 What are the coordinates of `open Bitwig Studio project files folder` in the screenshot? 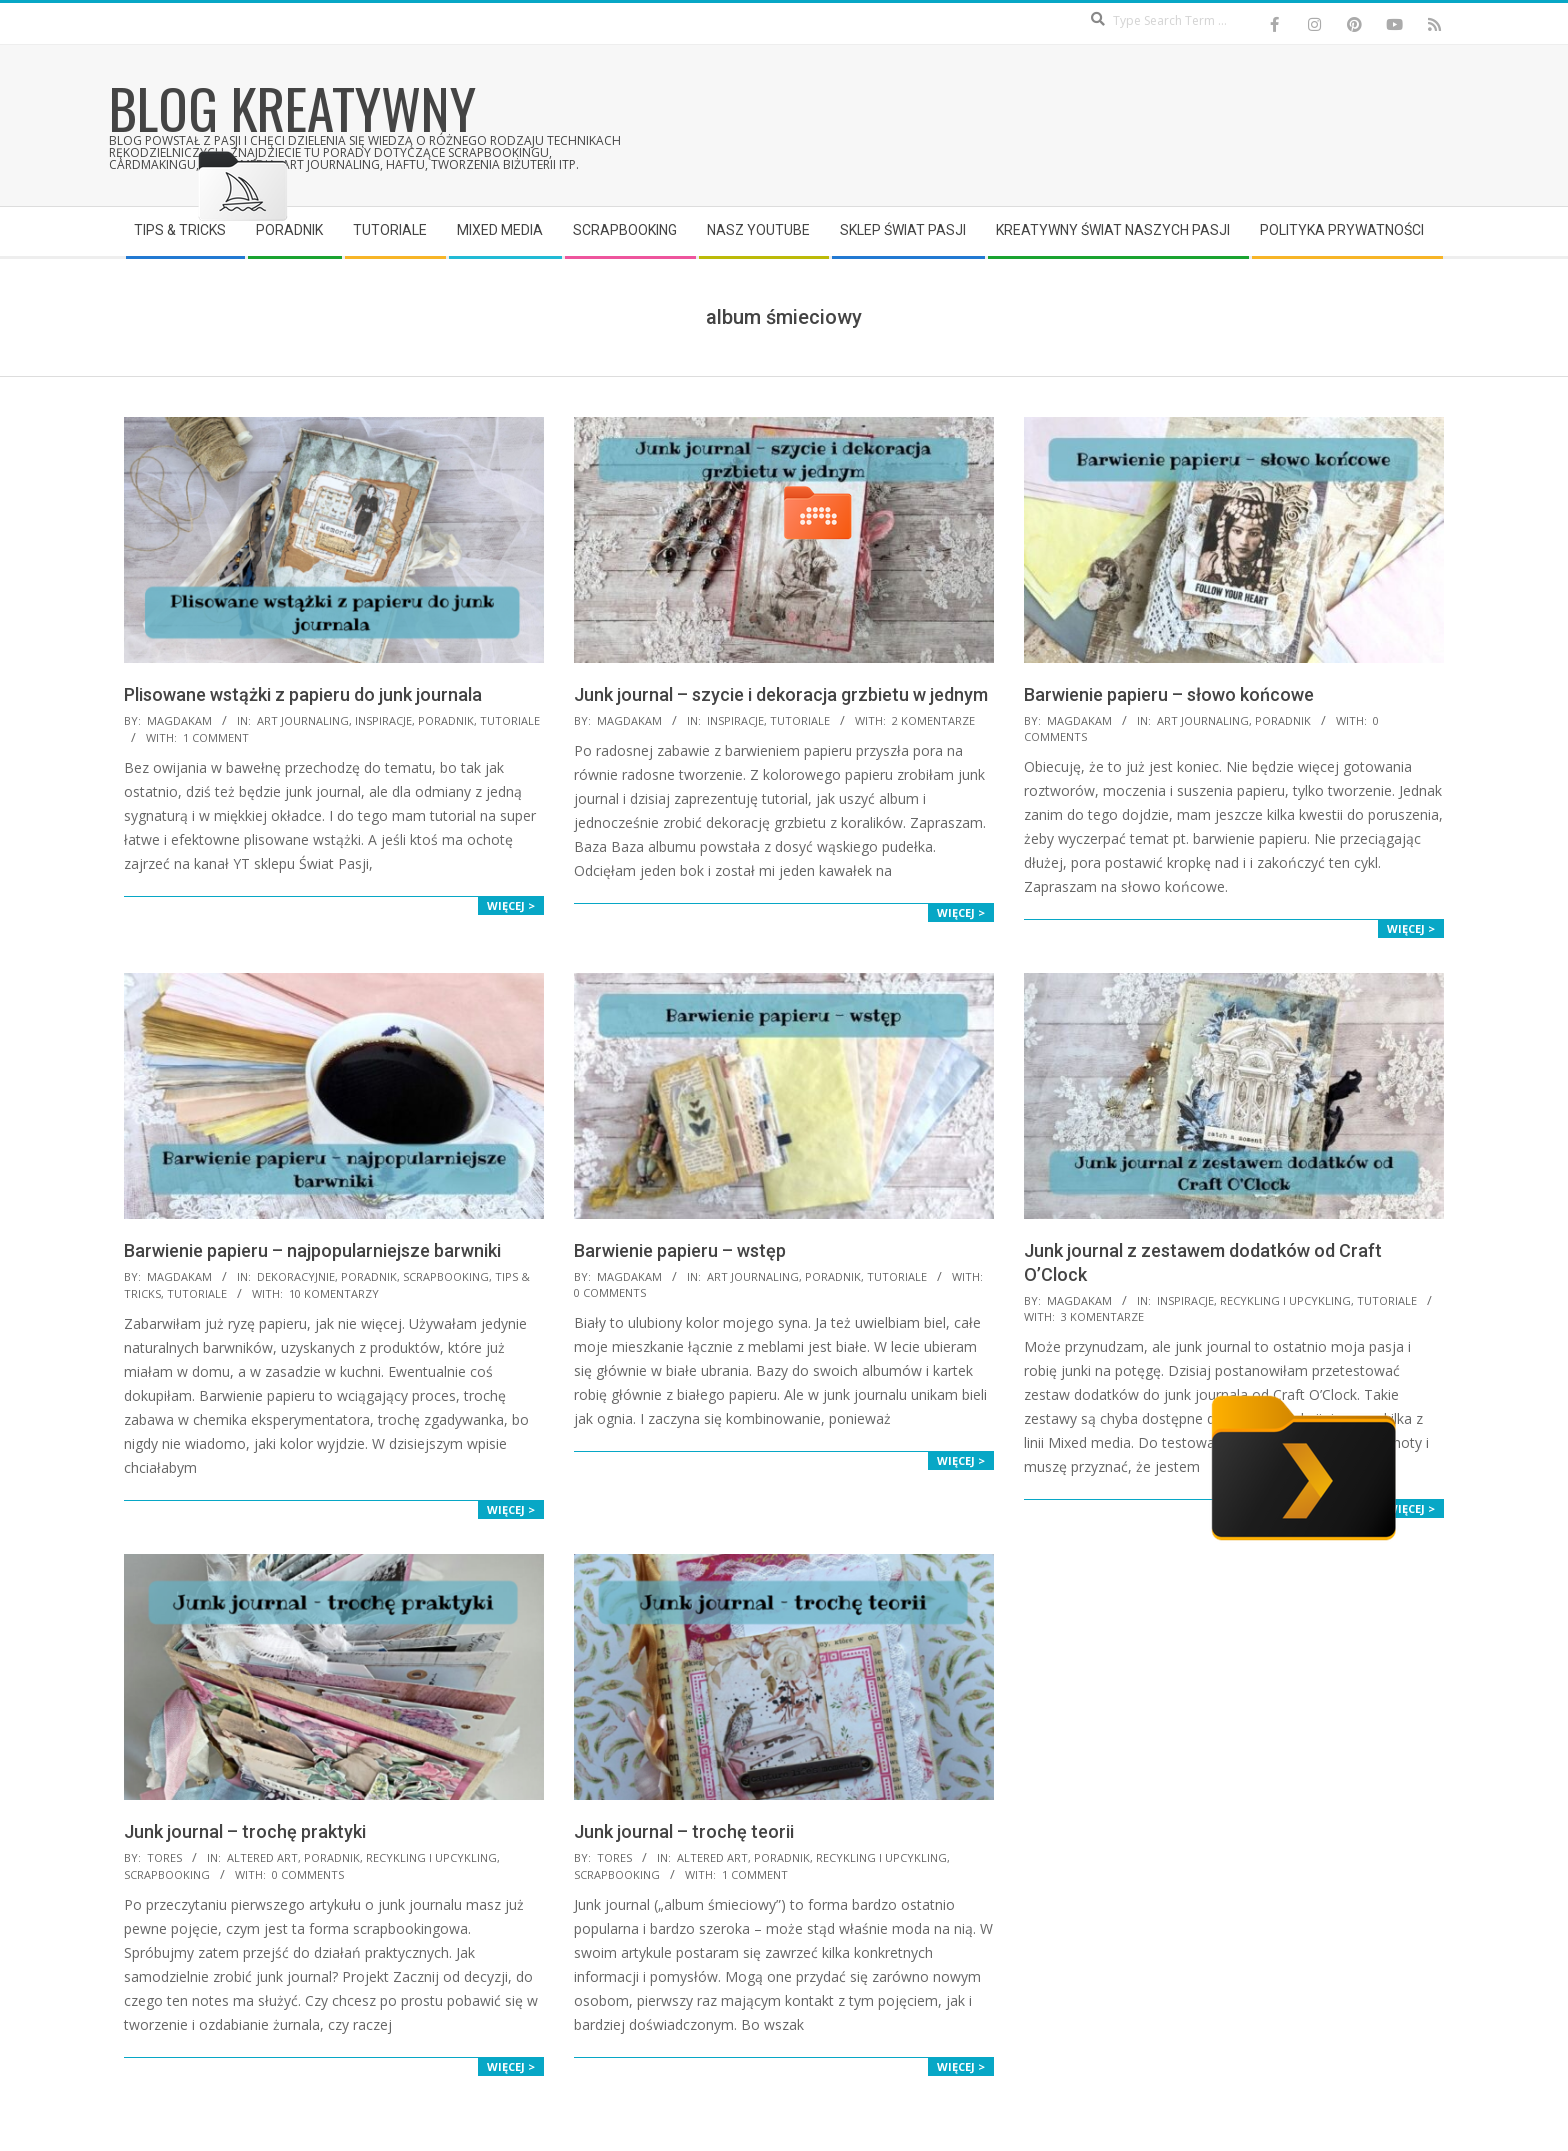 It's located at (817, 514).